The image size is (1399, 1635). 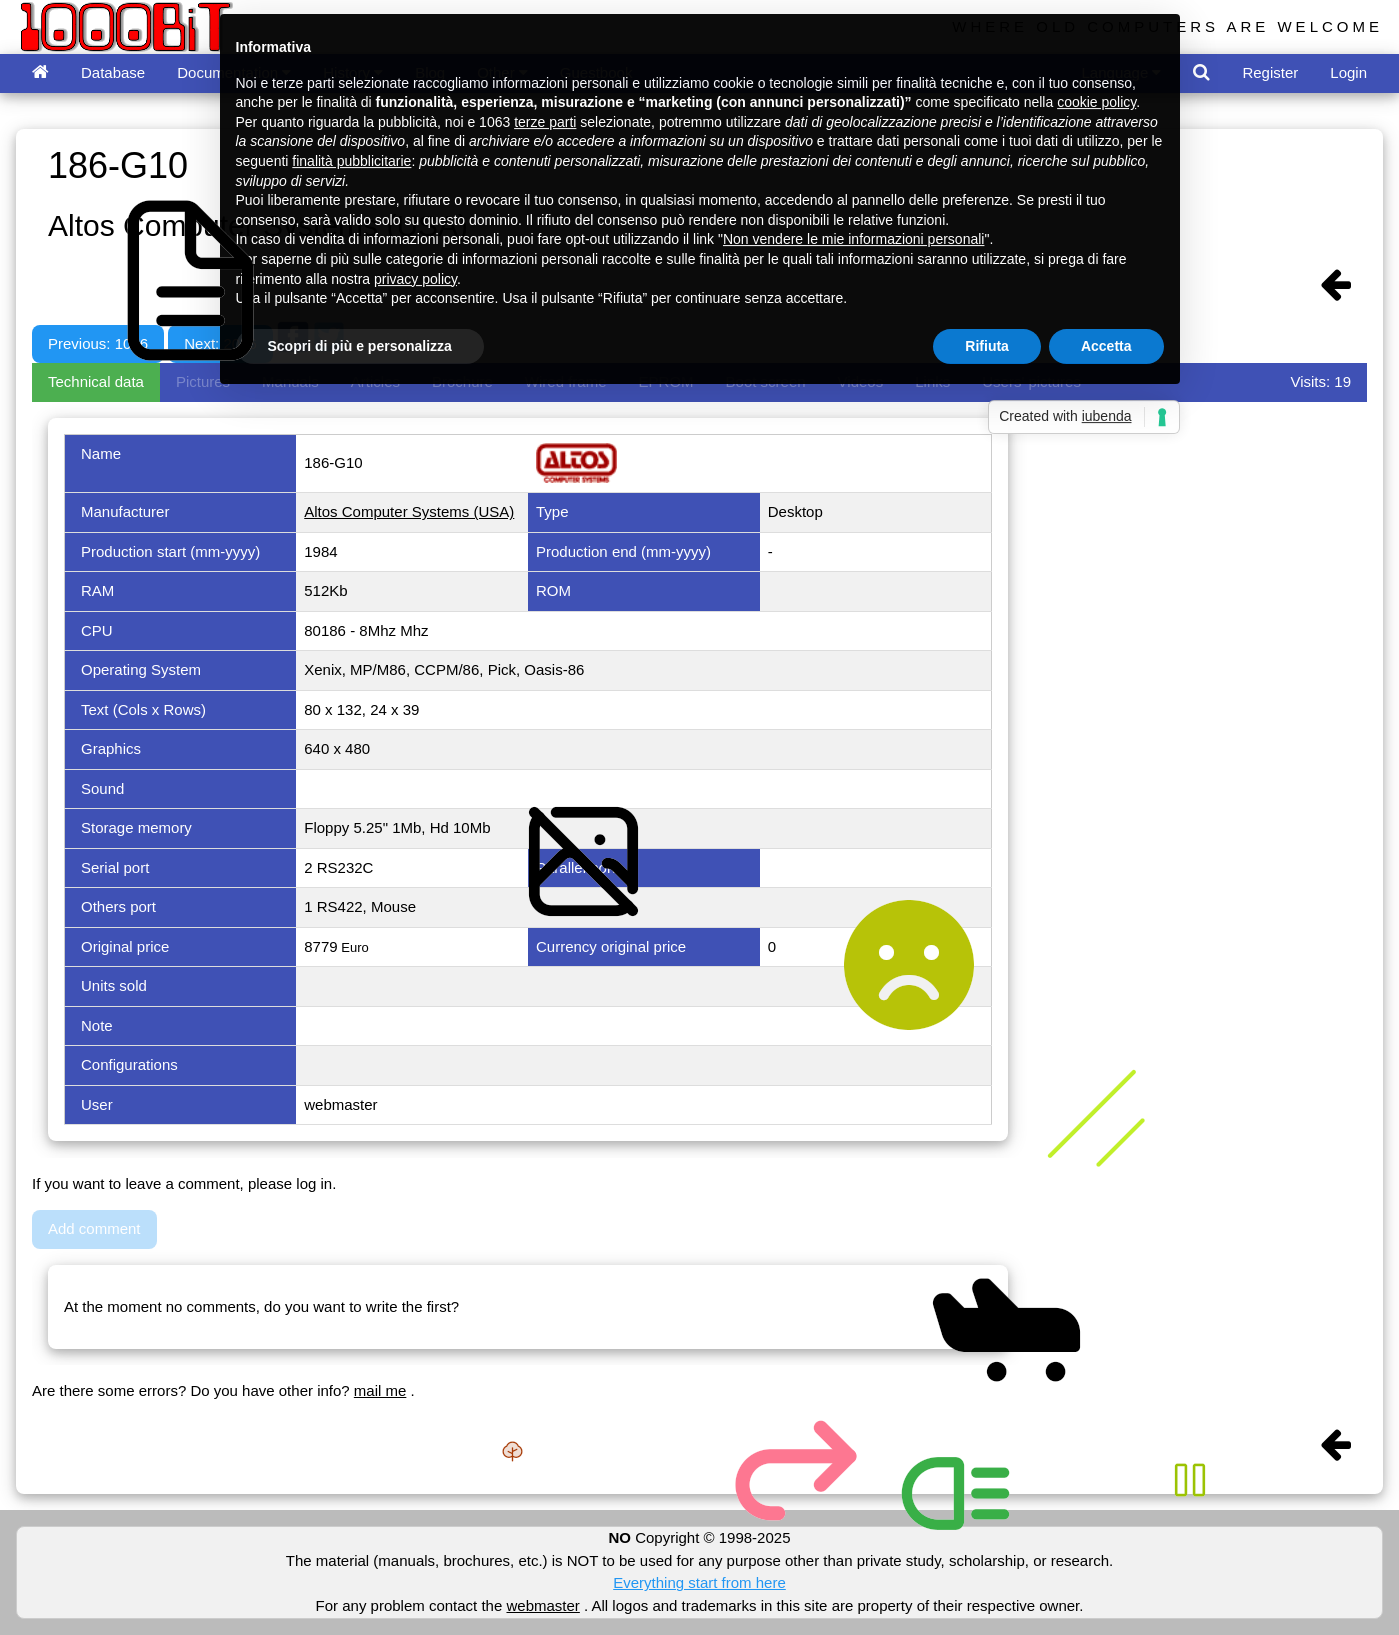 I want to click on indicates signal strength or connectivity level, so click(x=1098, y=1120).